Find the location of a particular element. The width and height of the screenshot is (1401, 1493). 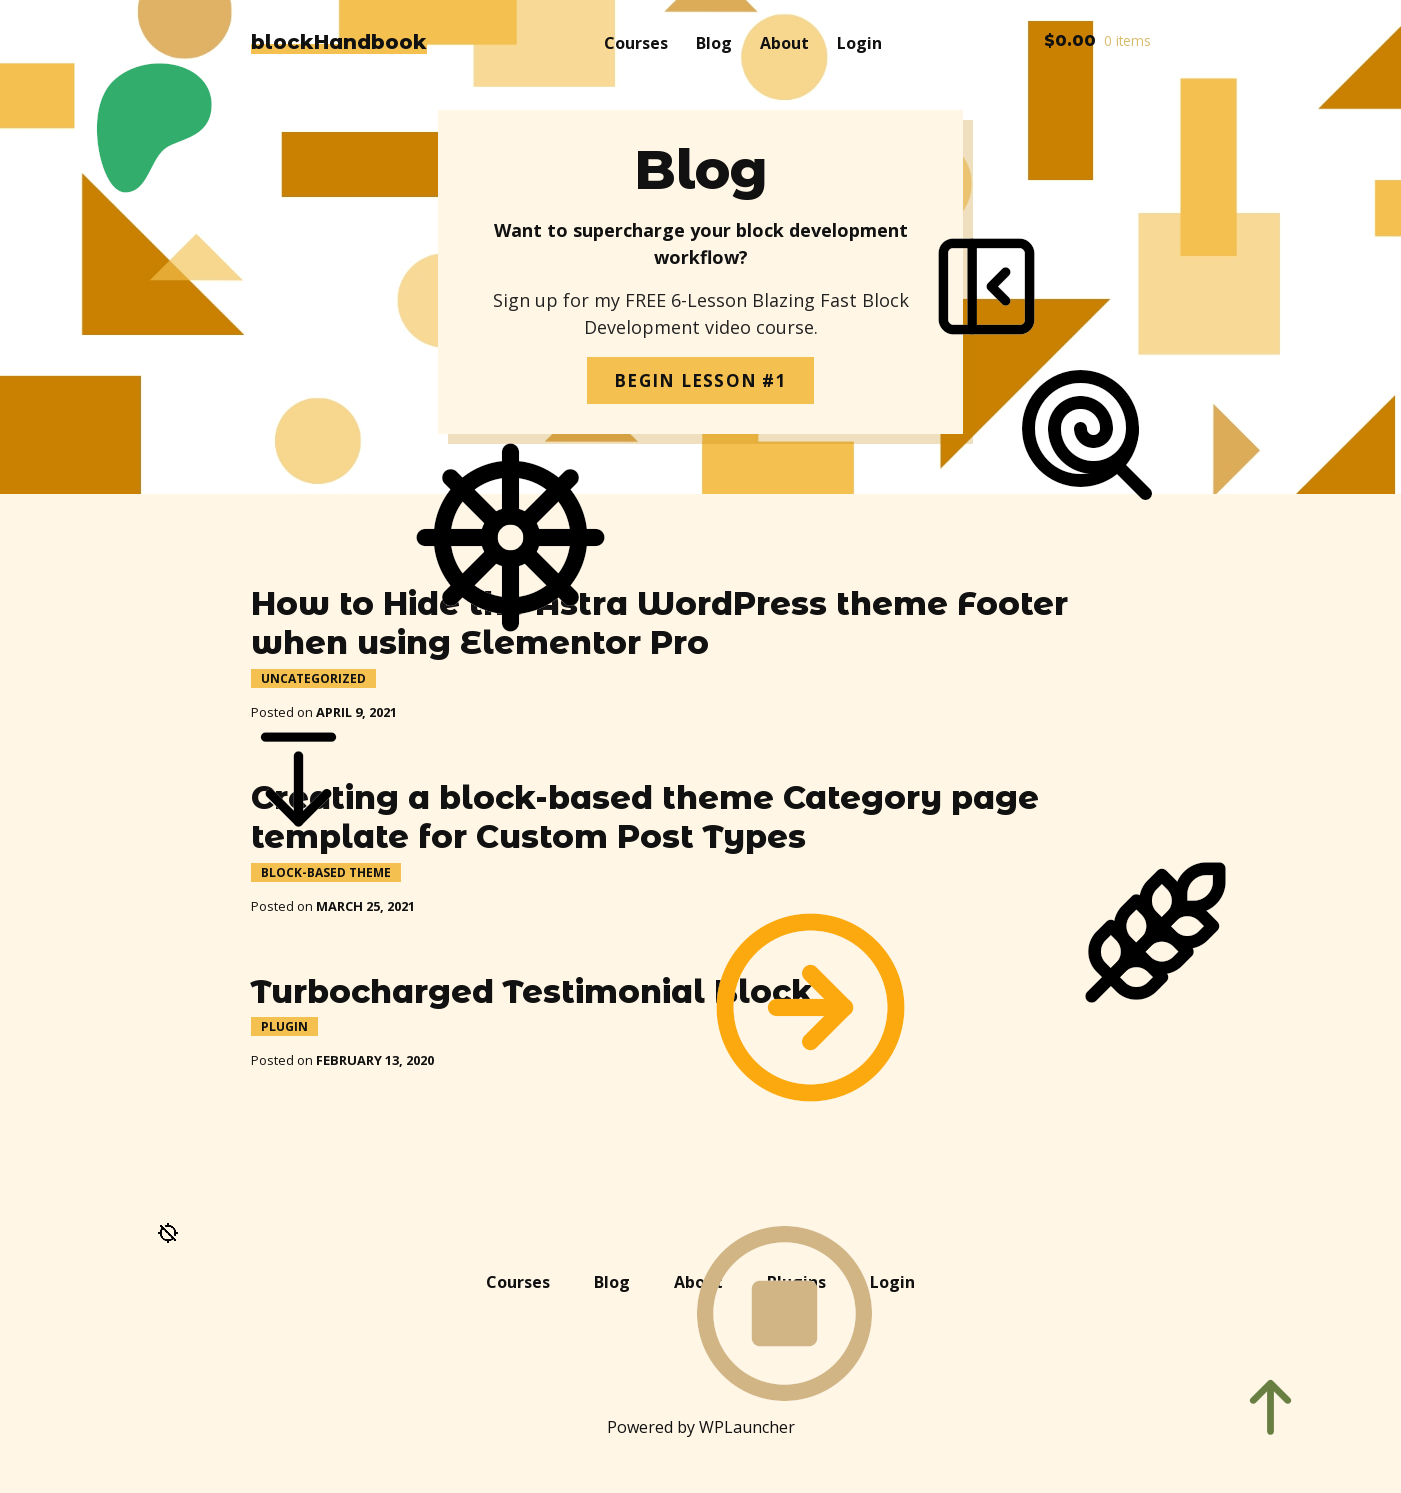

scroll to top of page is located at coordinates (1270, 1406).